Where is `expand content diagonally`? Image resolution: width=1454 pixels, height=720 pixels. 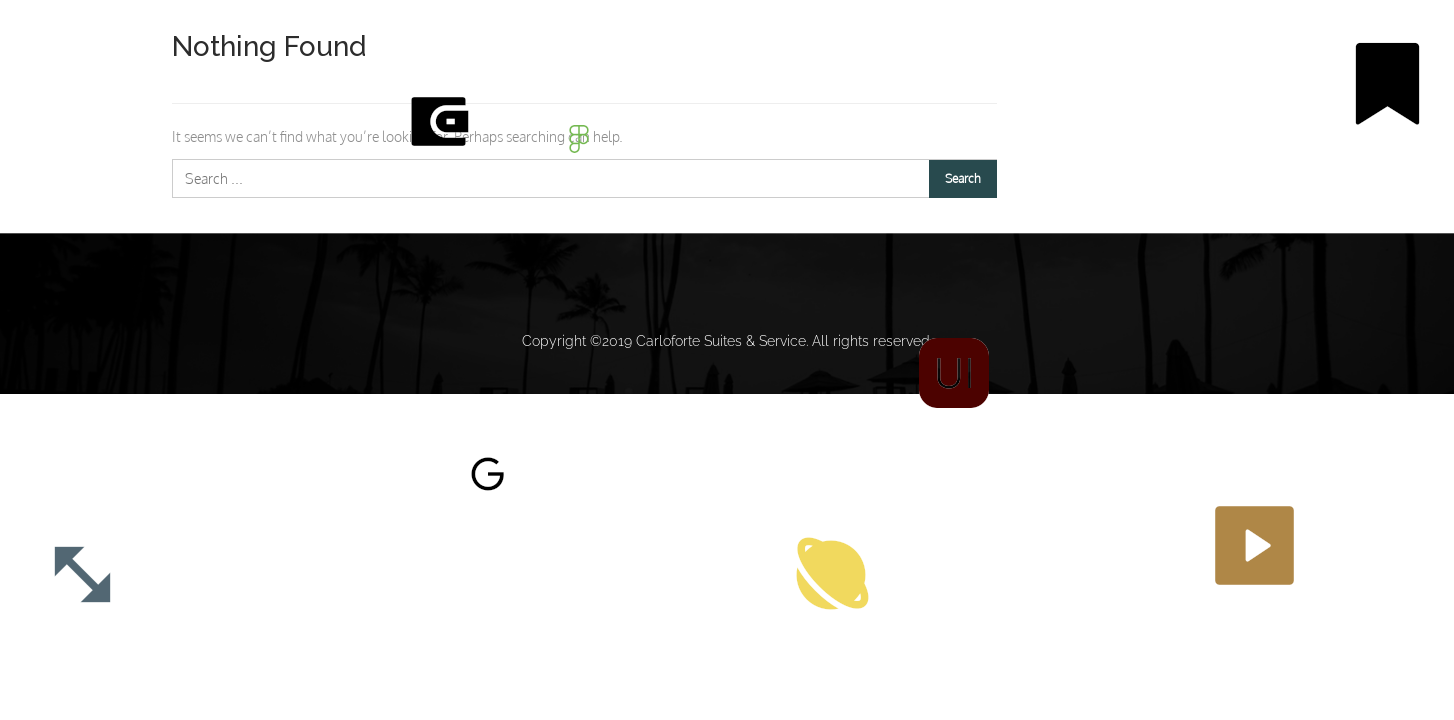 expand content diagonally is located at coordinates (82, 574).